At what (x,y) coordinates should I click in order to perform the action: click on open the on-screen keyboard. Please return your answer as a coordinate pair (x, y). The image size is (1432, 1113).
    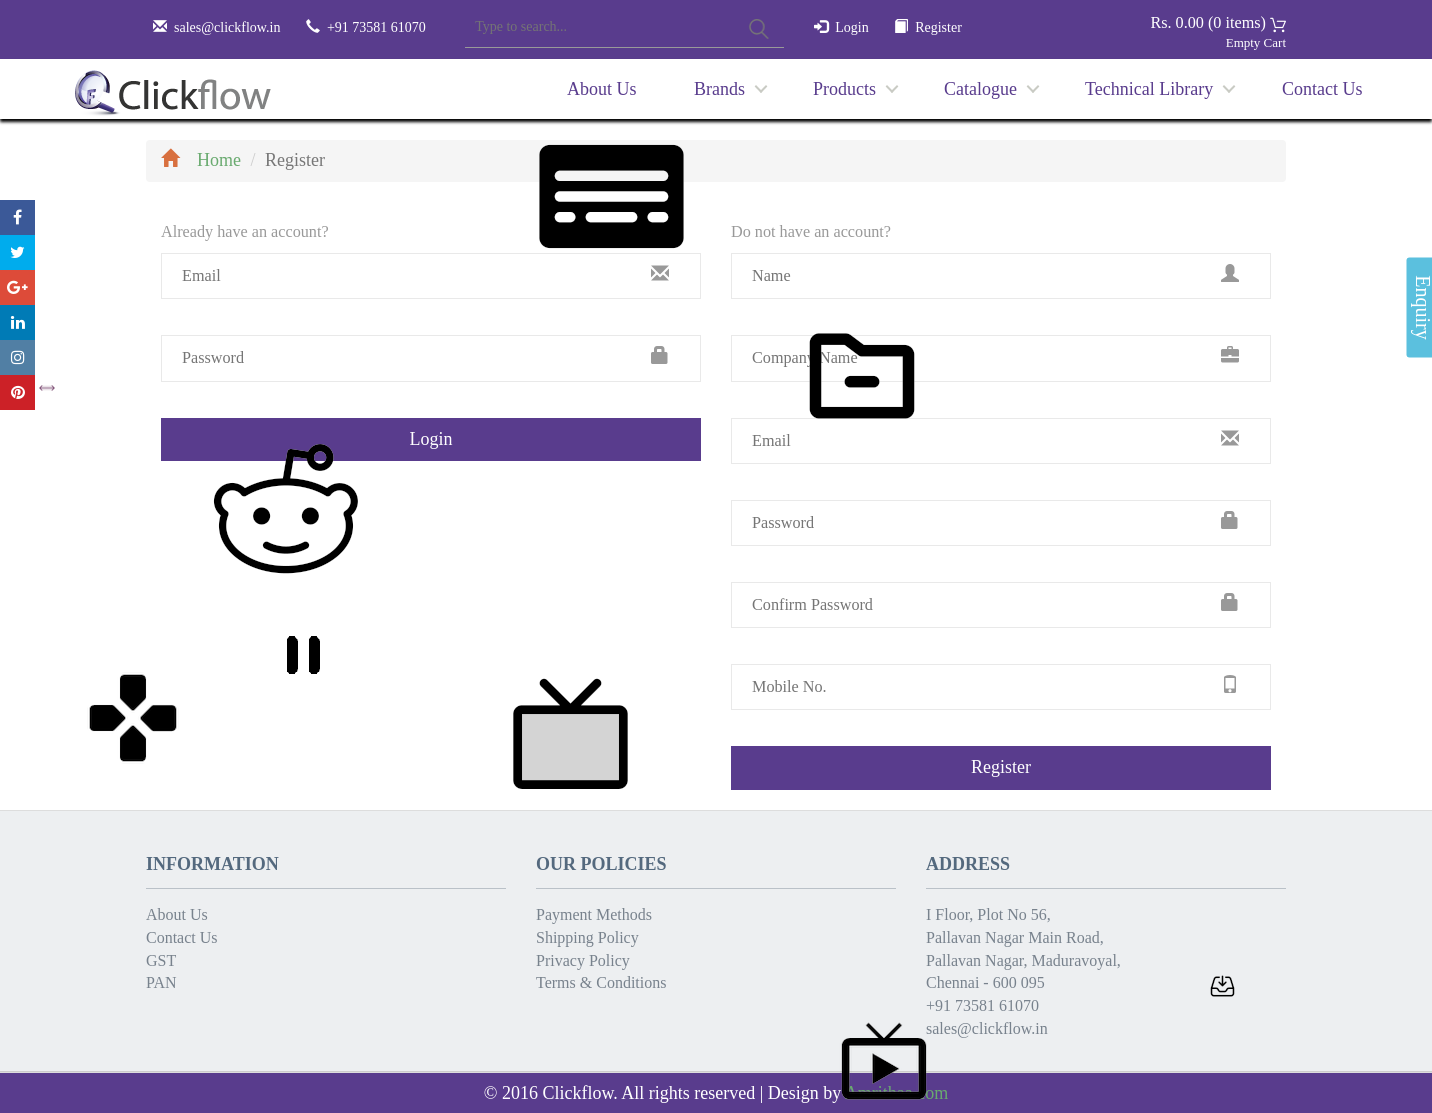
    Looking at the image, I should click on (611, 196).